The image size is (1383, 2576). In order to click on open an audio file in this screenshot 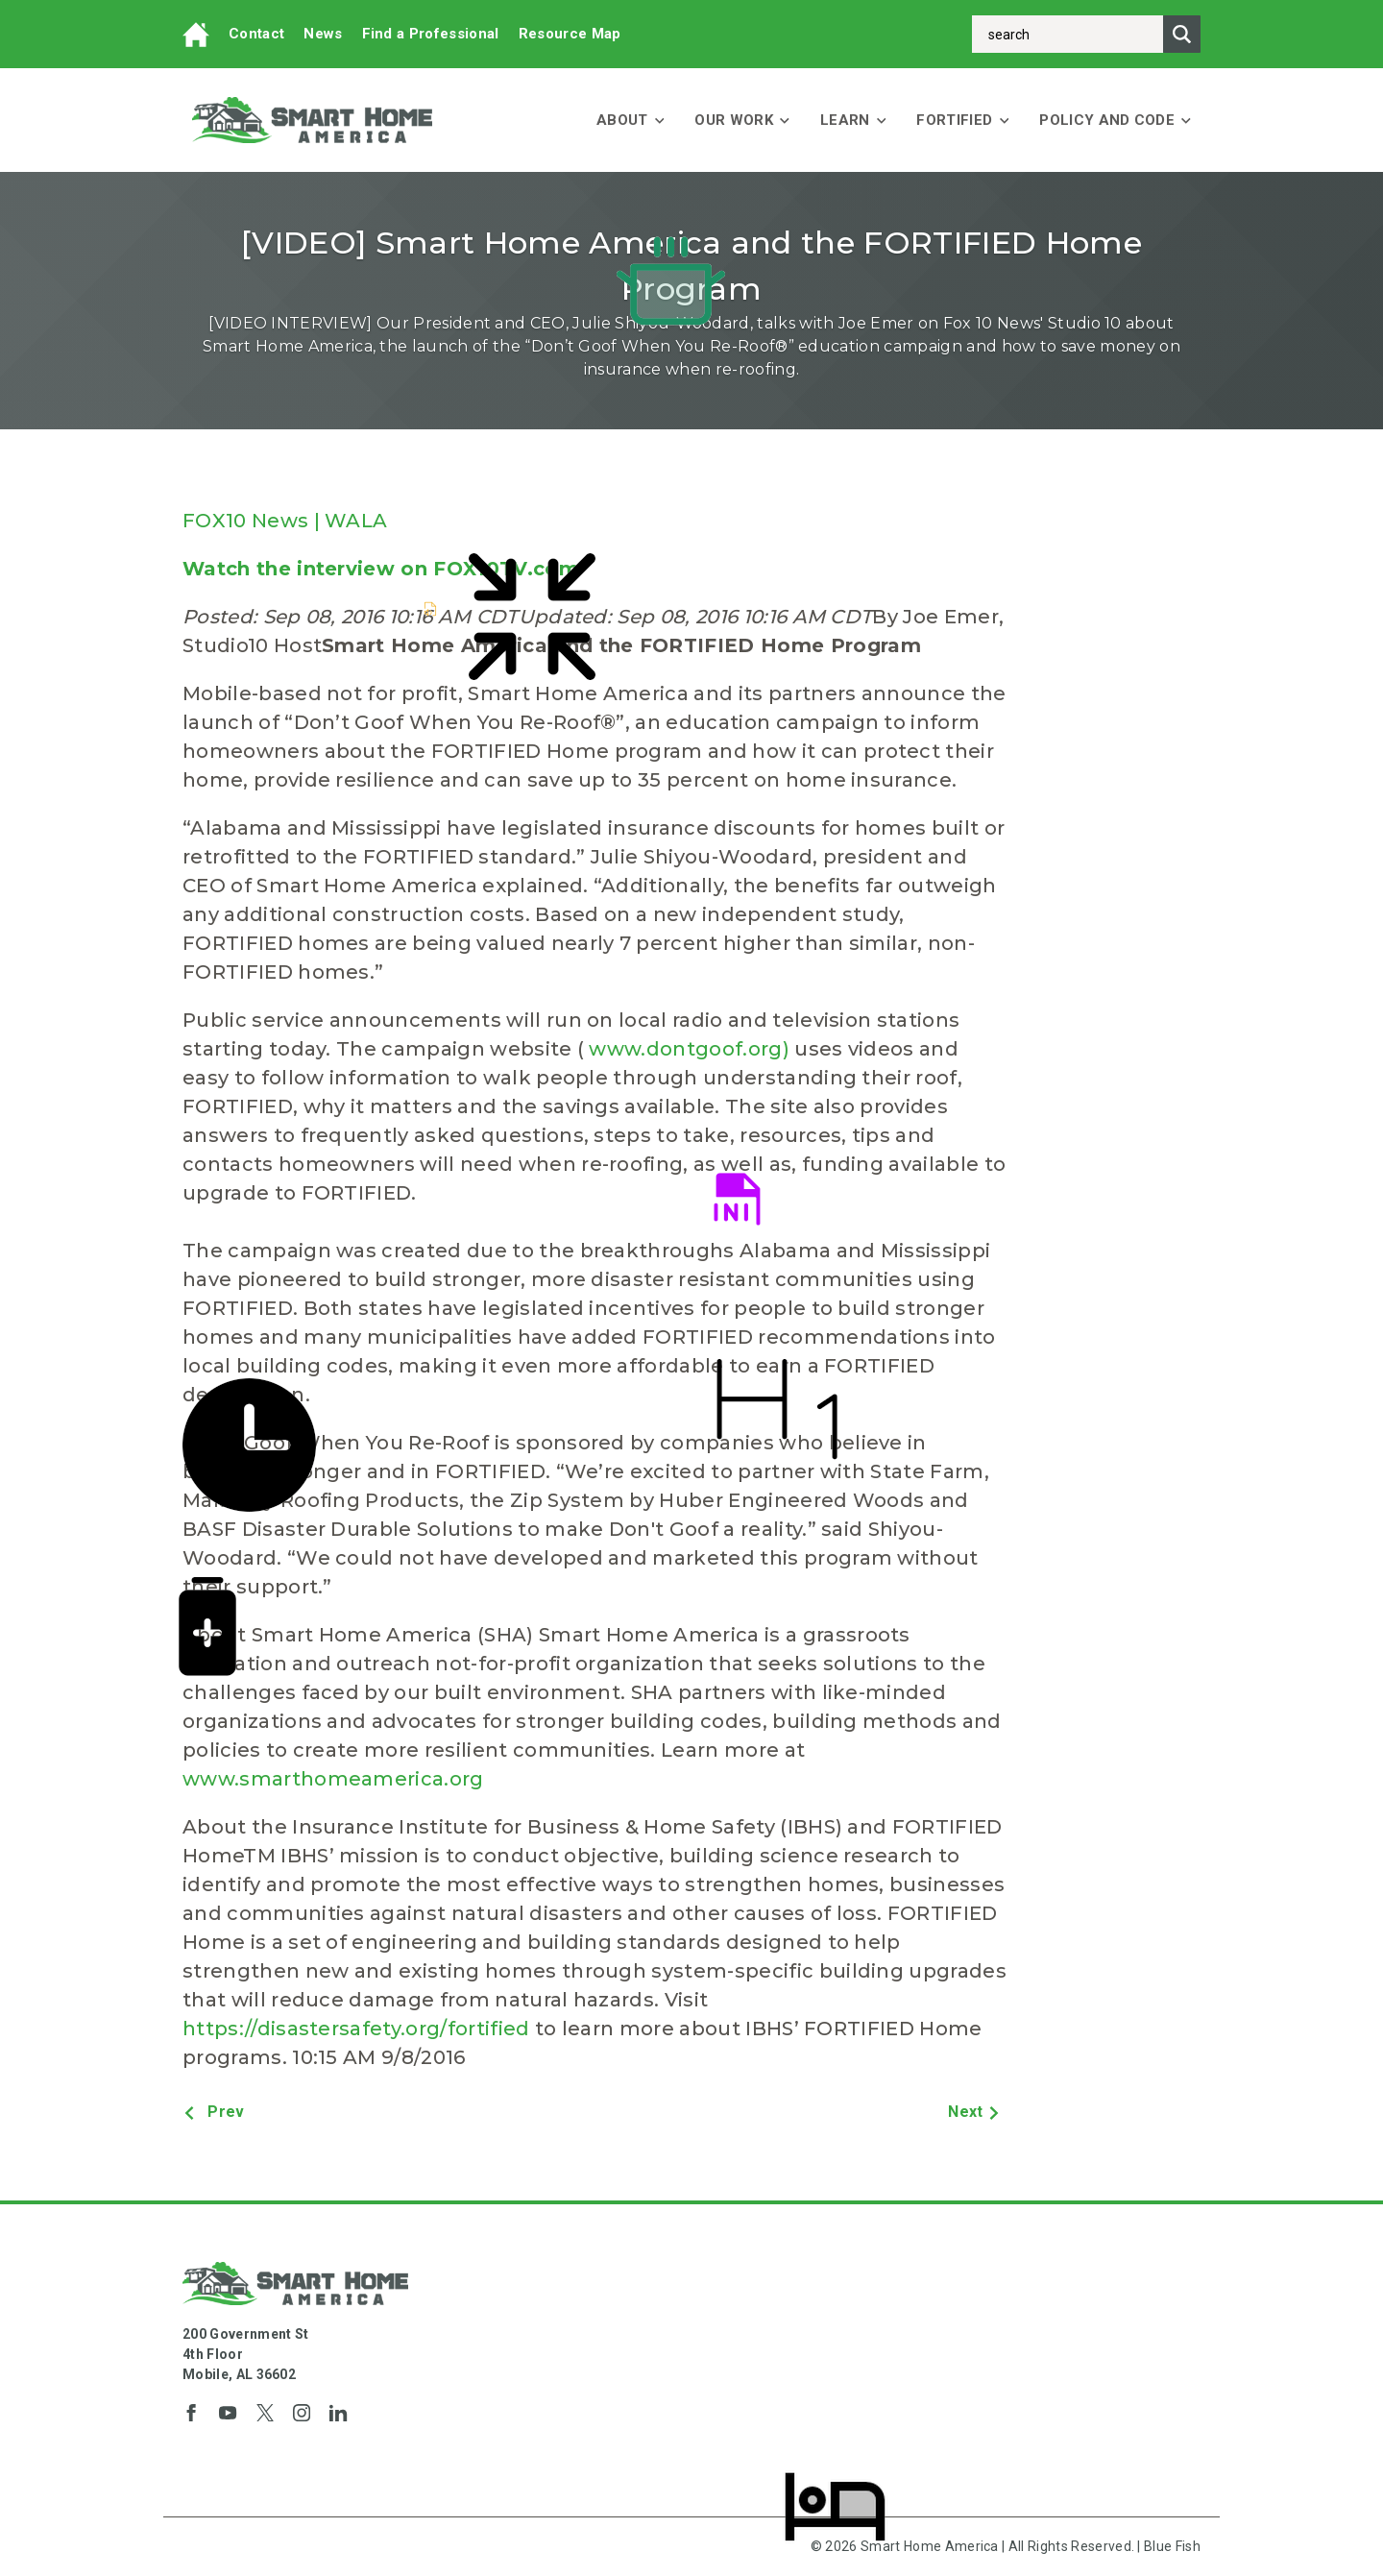, I will do `click(430, 609)`.